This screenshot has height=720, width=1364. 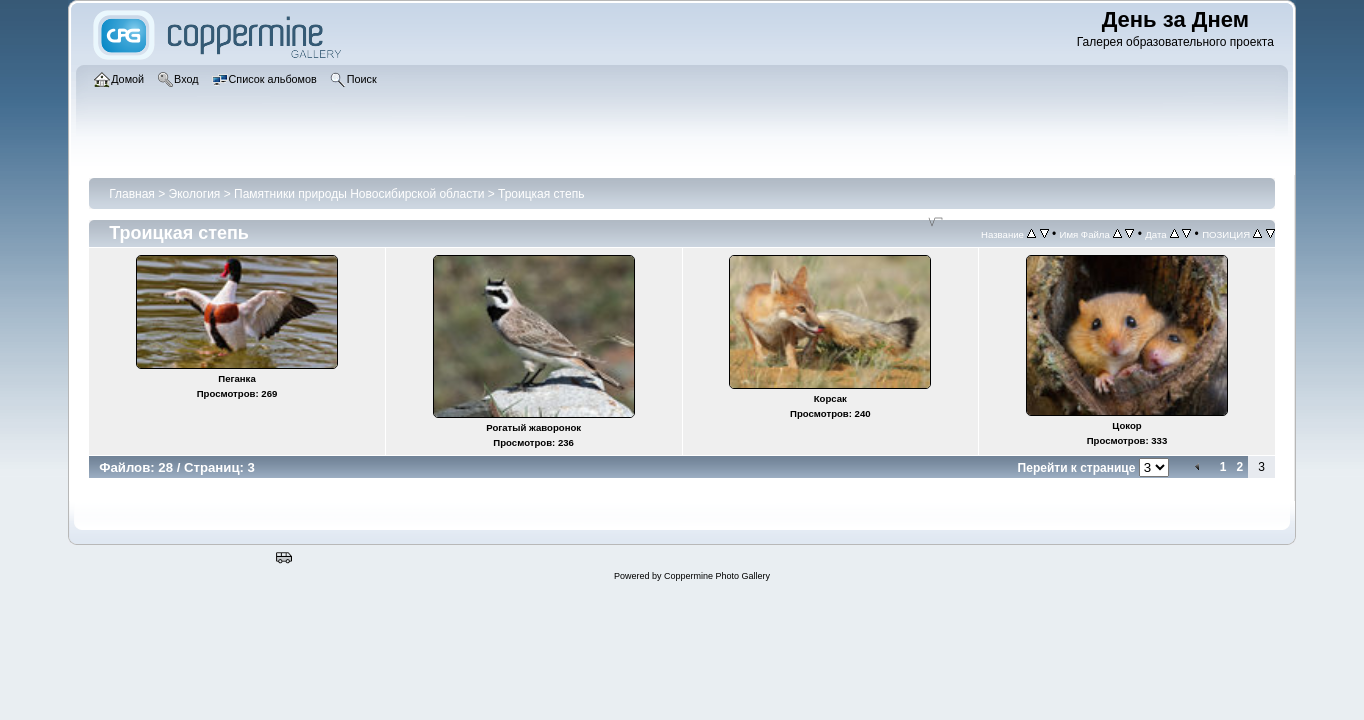 What do you see at coordinates (935, 221) in the screenshot?
I see `insert a square root symbol` at bounding box center [935, 221].